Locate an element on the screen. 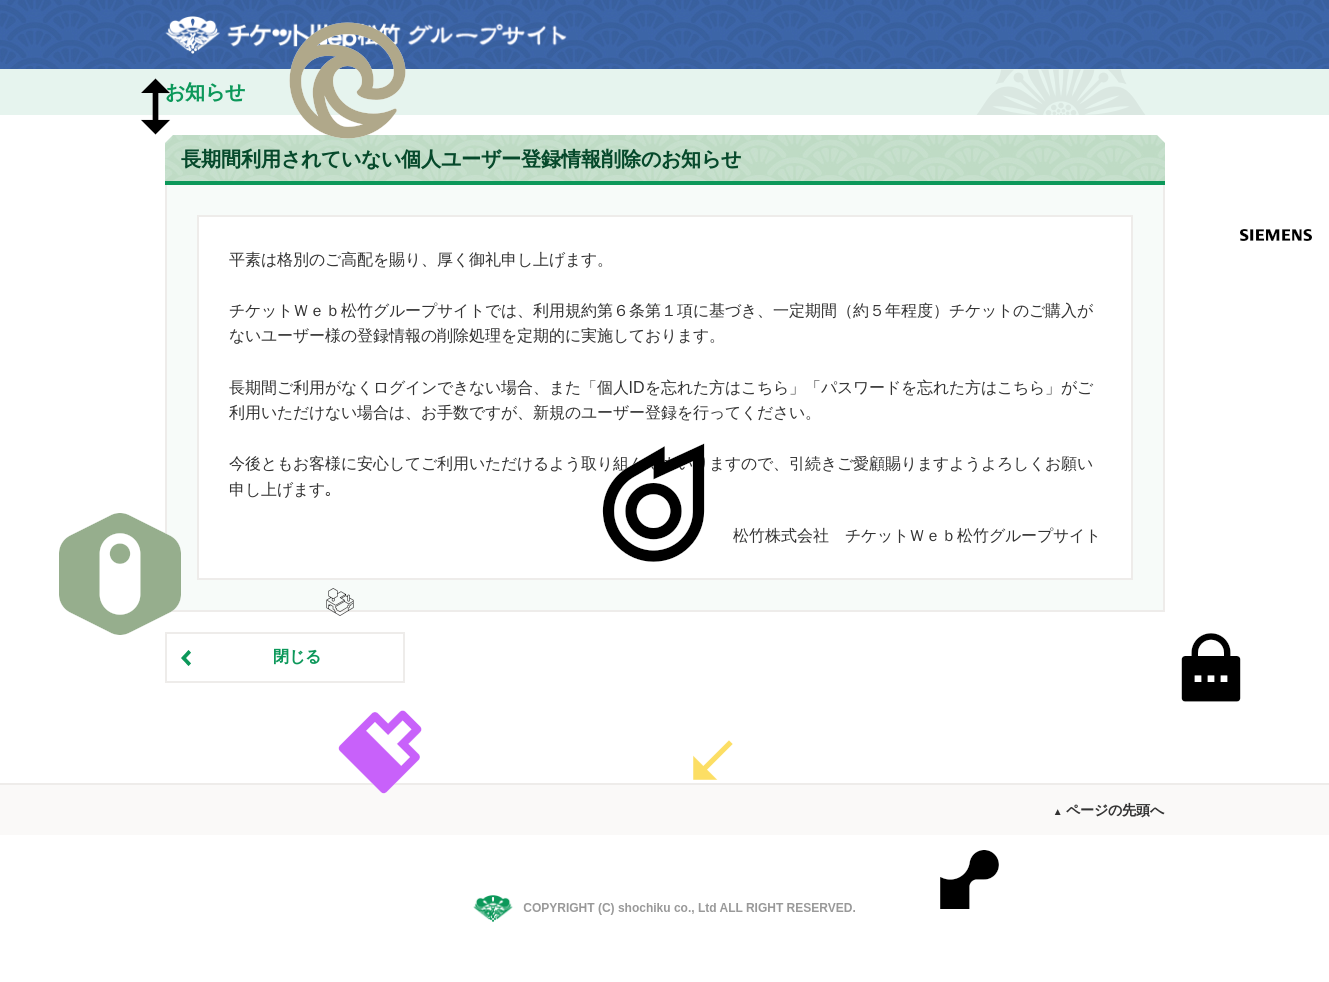 The width and height of the screenshot is (1329, 982). access brush or painting tools is located at coordinates (382, 749).